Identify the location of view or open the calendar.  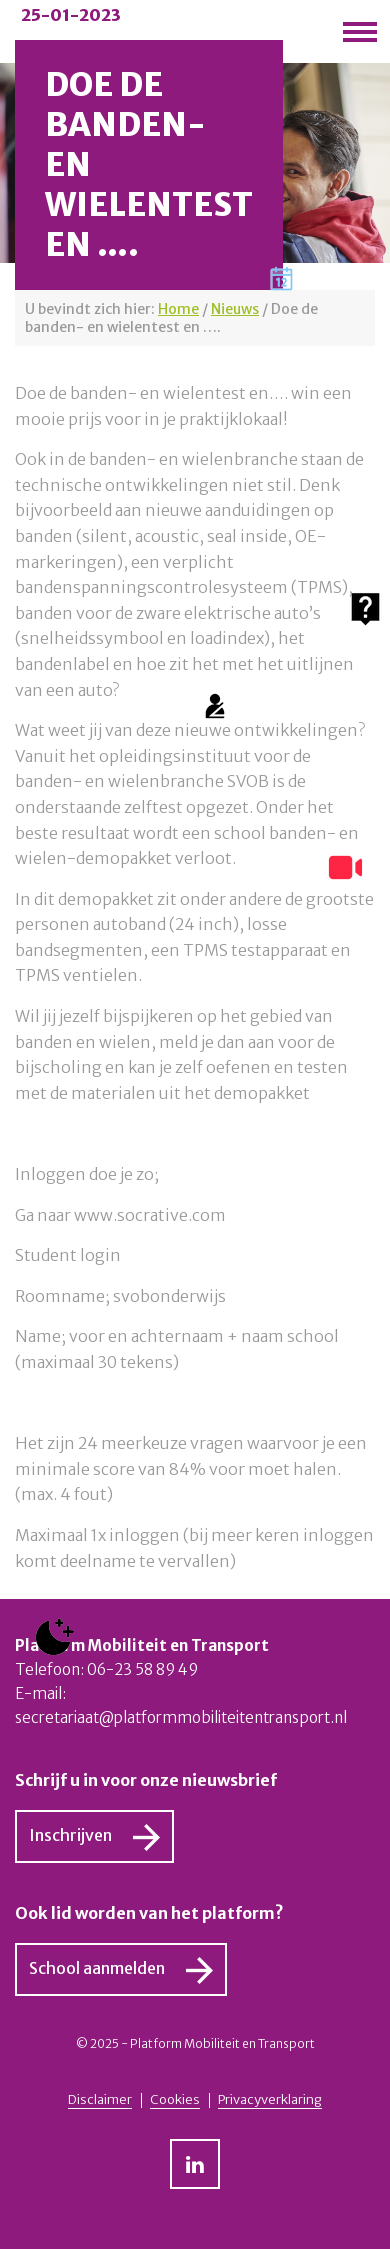
(281, 279).